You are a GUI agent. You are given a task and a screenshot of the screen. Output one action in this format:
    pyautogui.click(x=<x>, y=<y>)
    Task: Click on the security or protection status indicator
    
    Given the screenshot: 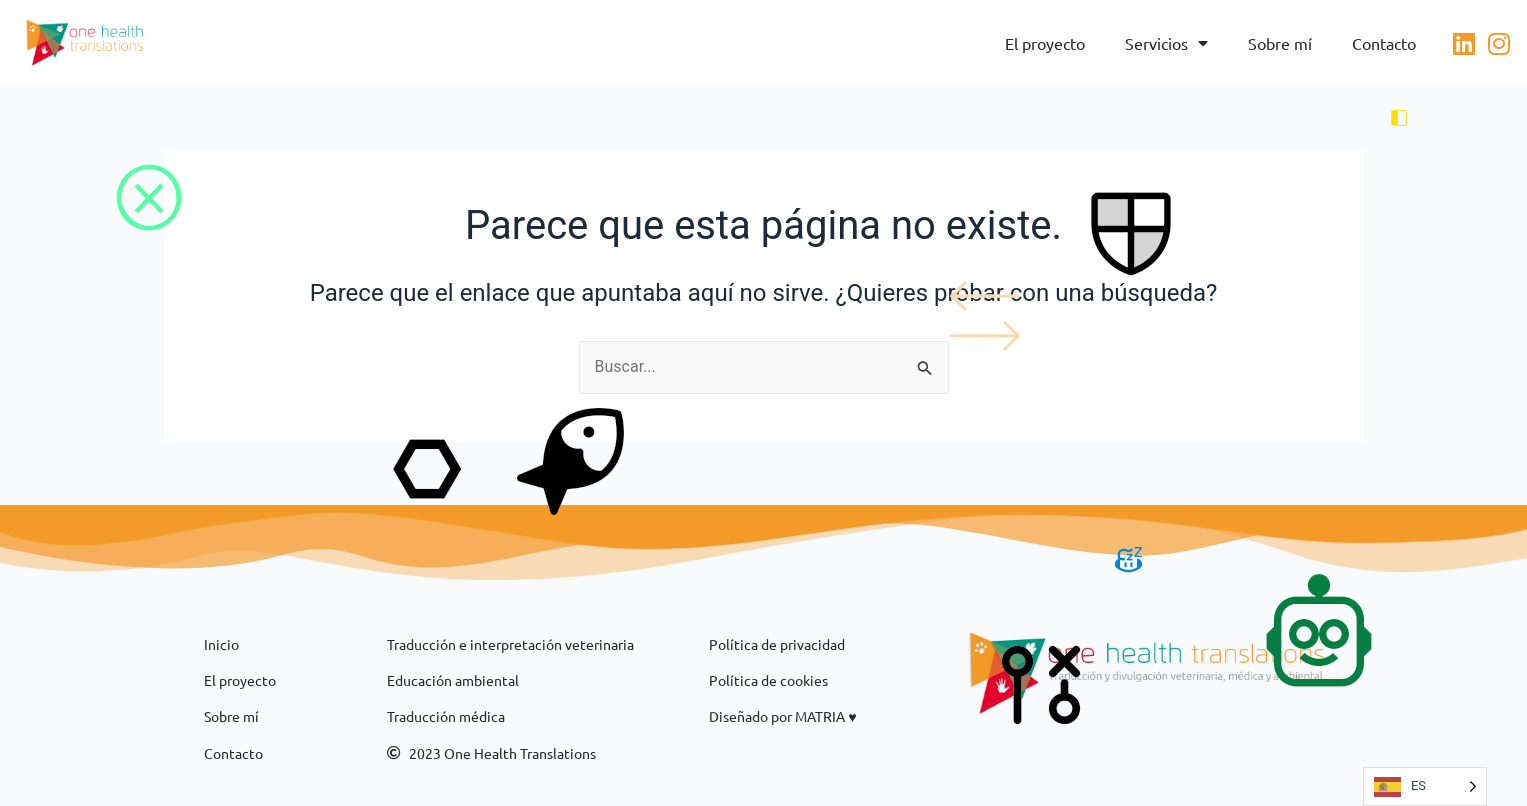 What is the action you would take?
    pyautogui.click(x=1131, y=229)
    